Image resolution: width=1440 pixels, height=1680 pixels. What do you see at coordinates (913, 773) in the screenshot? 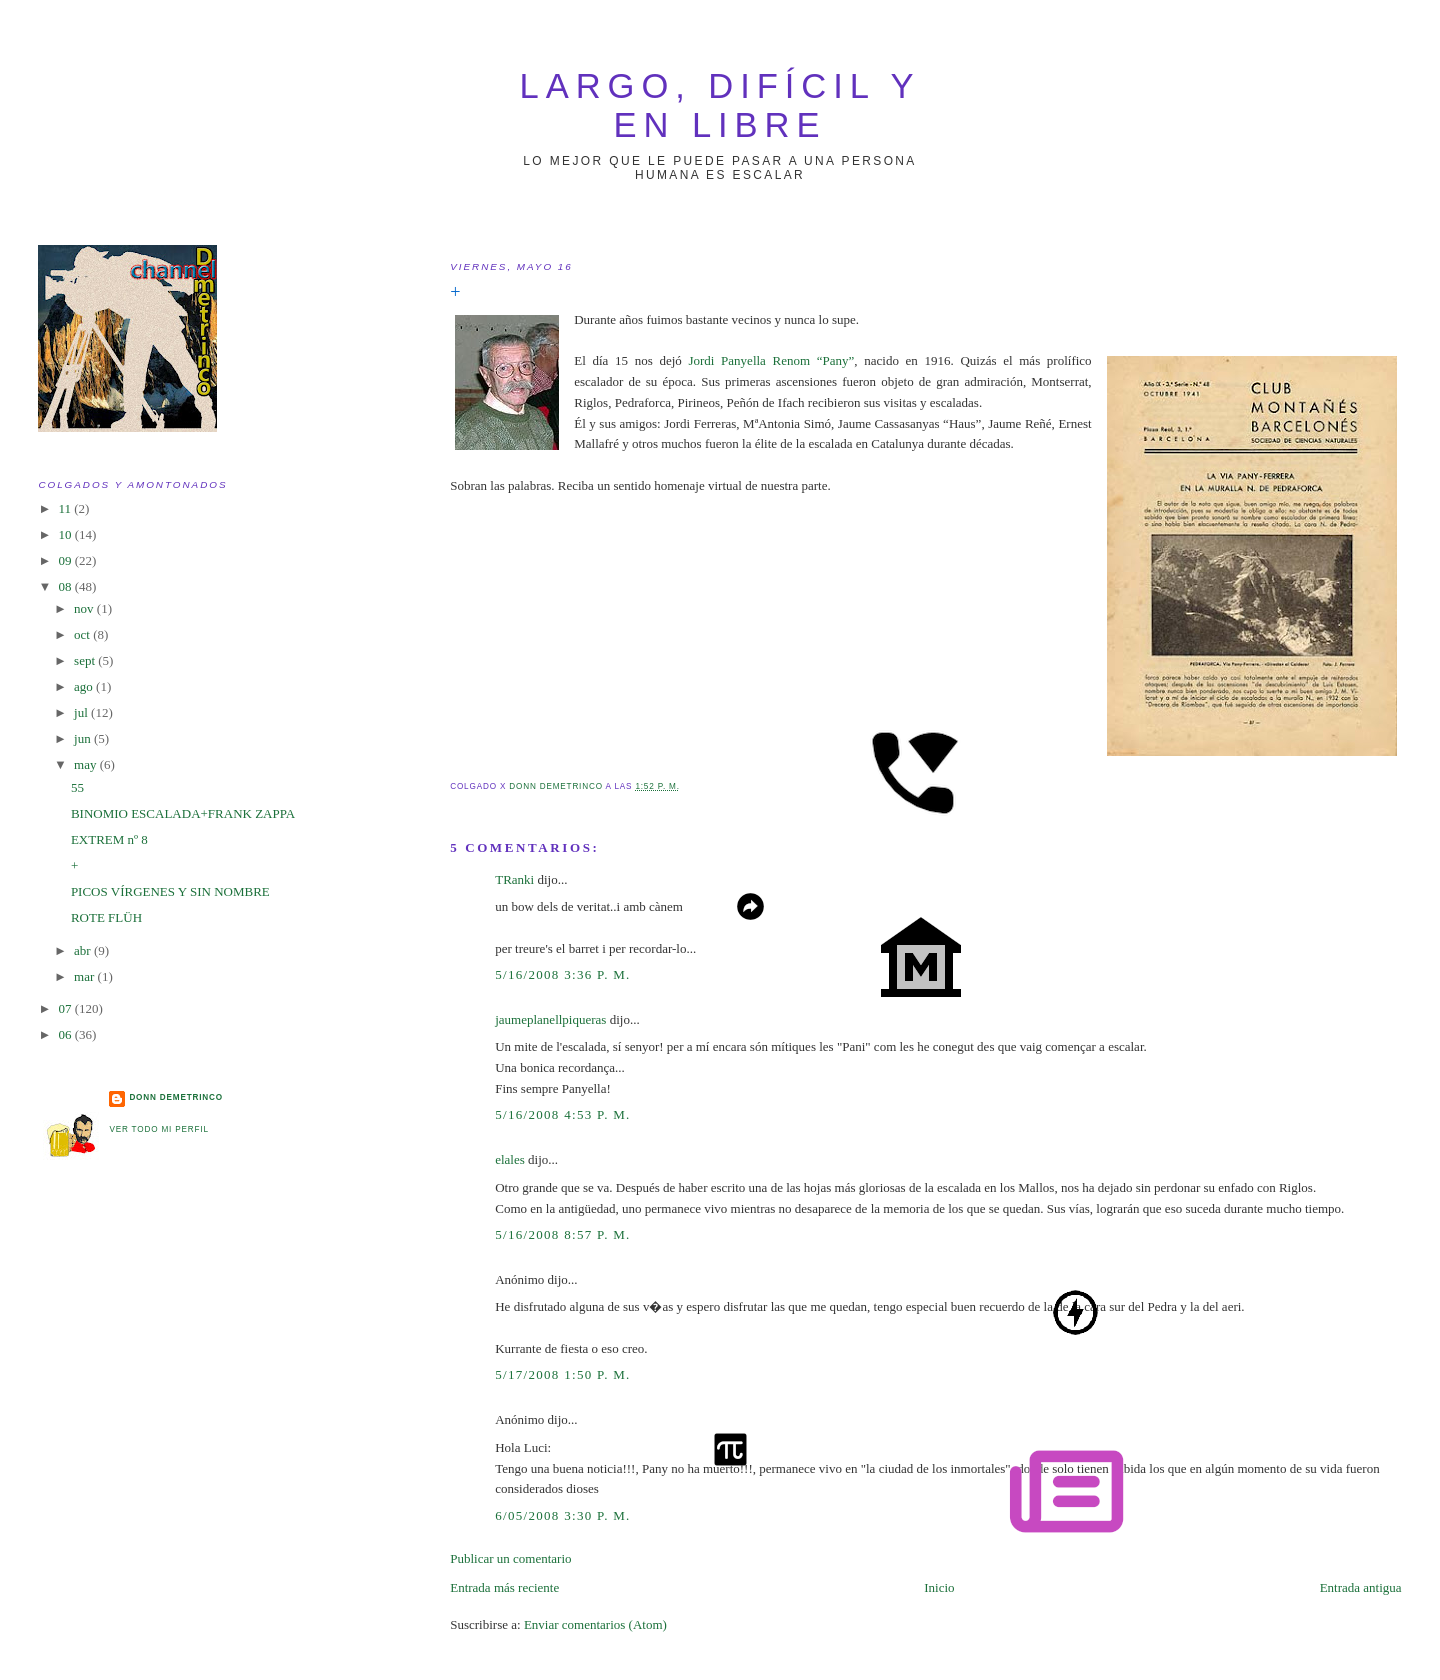
I see `enable wifi calling feature` at bounding box center [913, 773].